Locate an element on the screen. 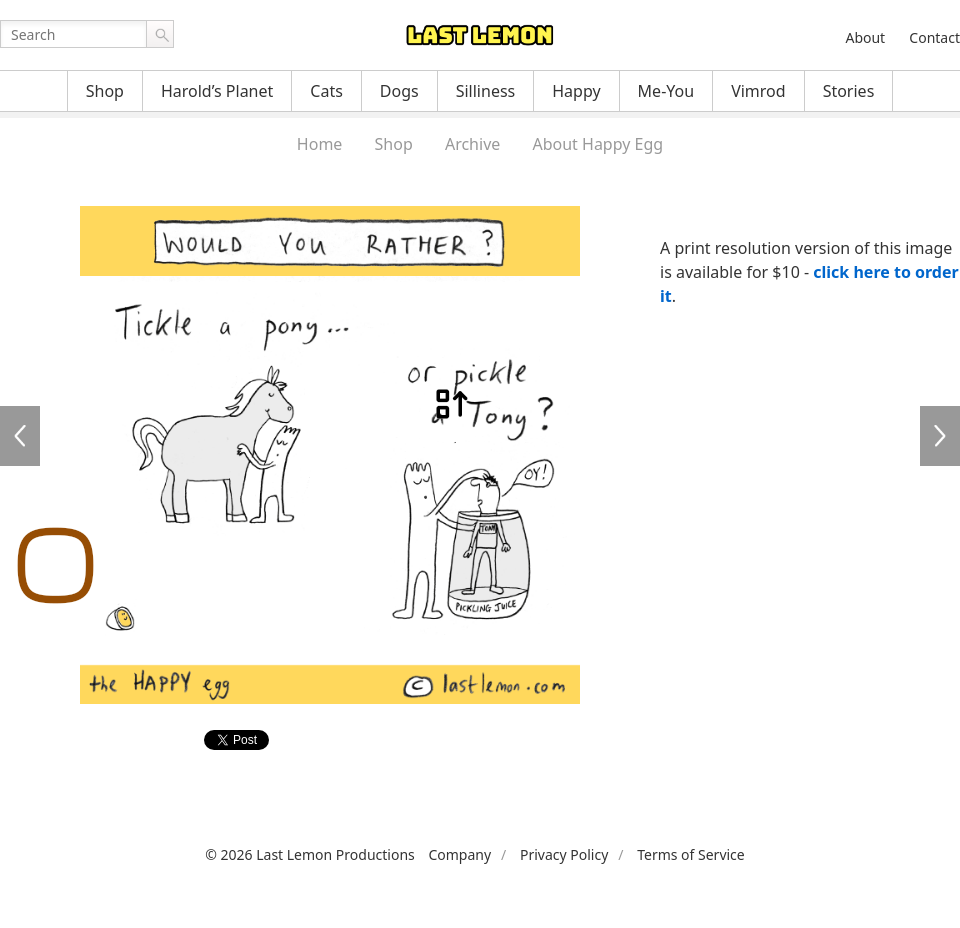 This screenshot has height=928, width=960. sort items in ascending order is located at coordinates (451, 404).